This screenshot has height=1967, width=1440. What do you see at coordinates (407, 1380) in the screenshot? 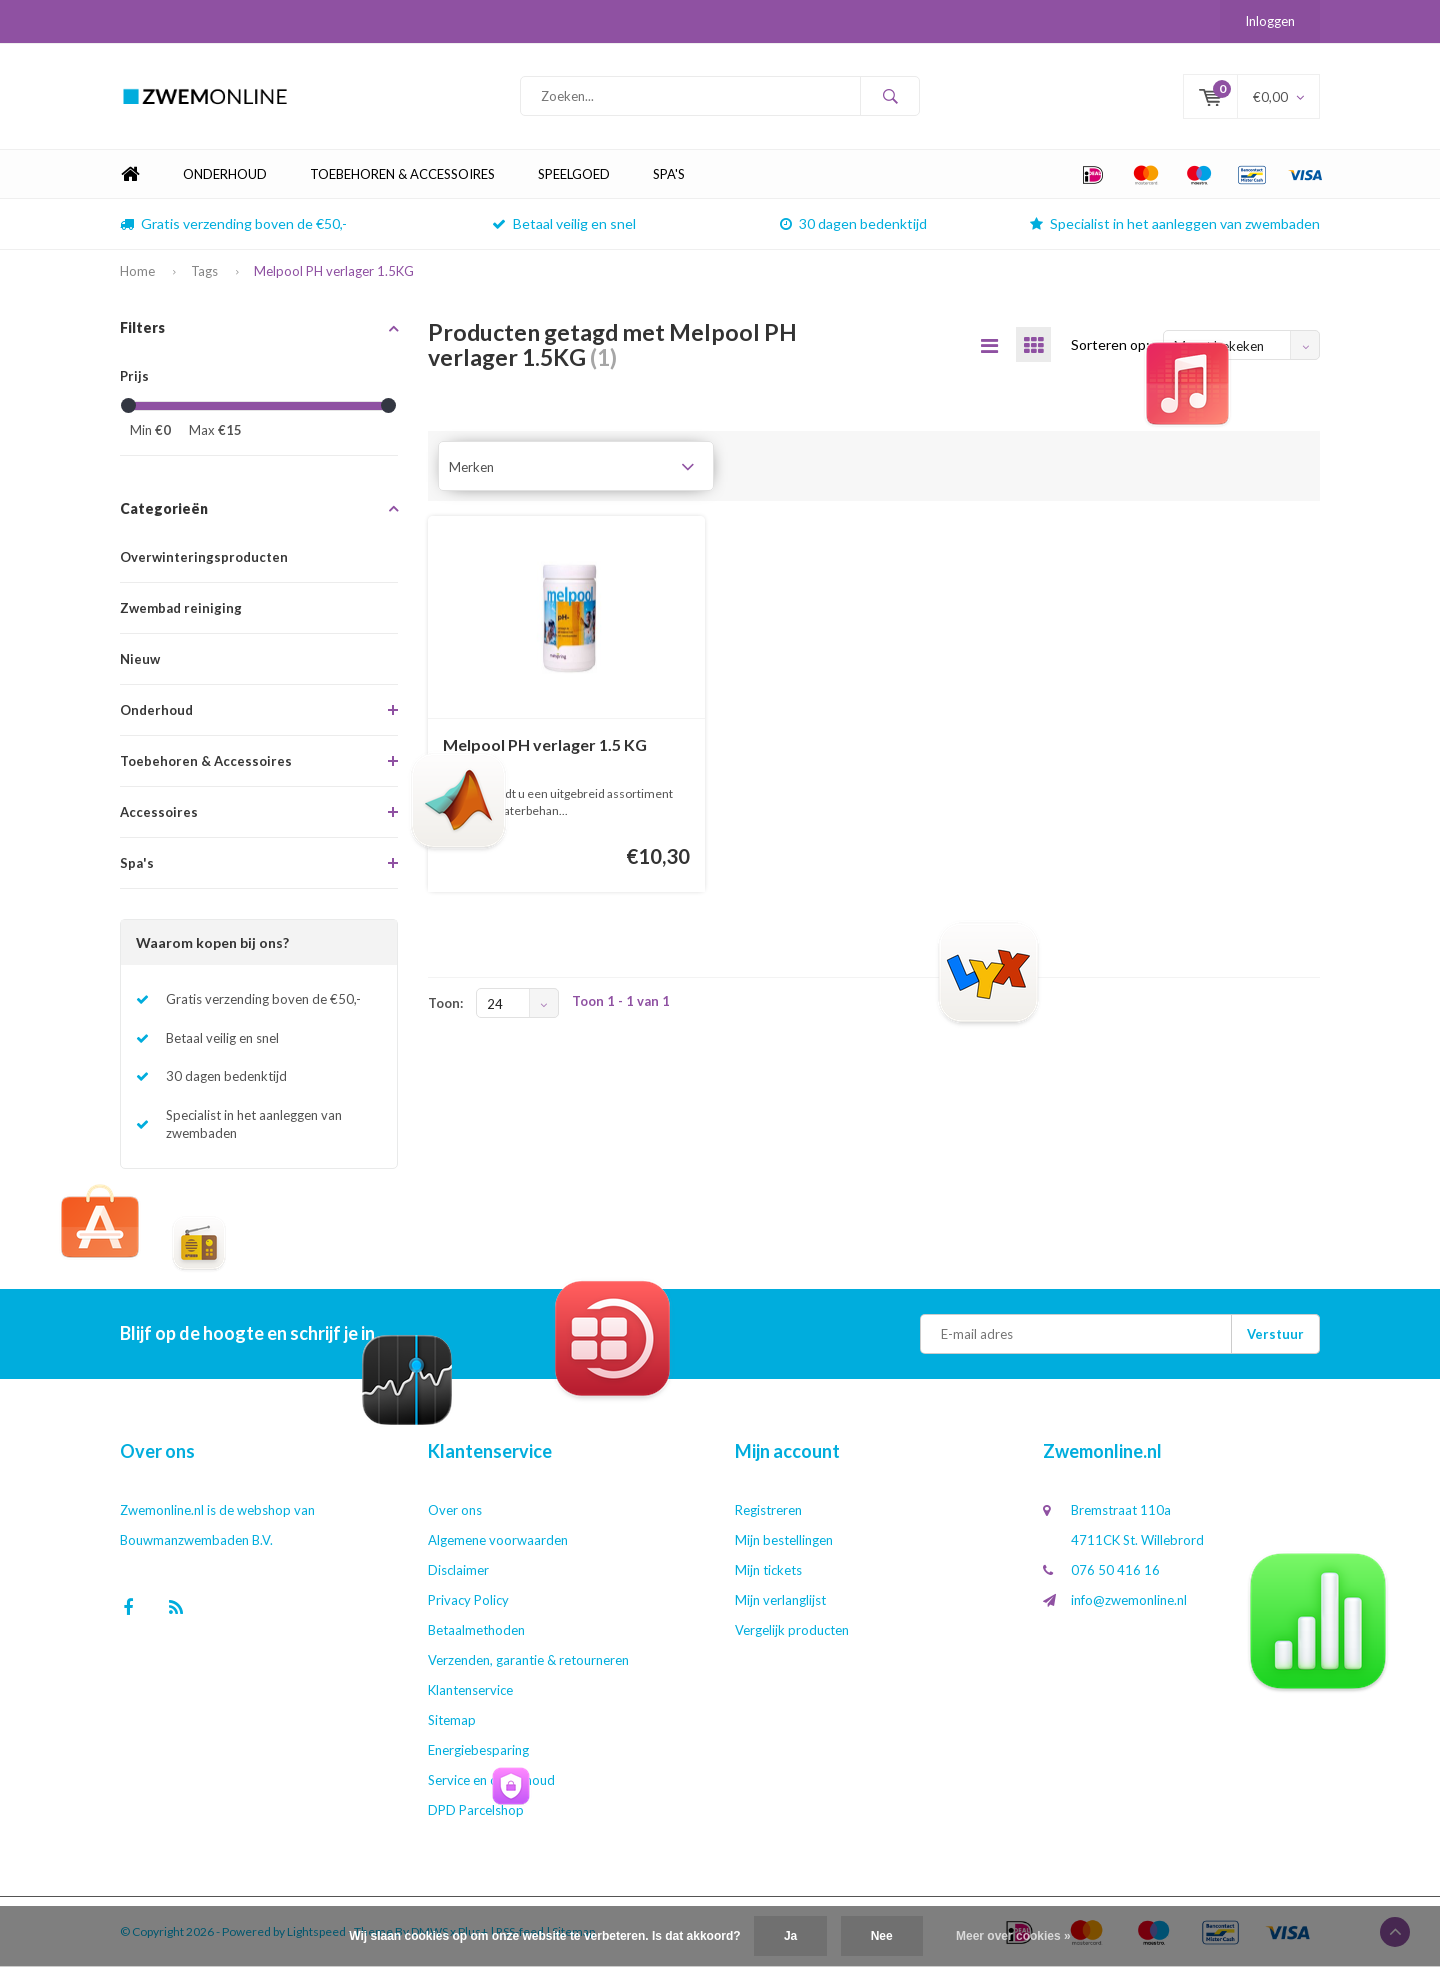
I see `open the stocks app` at bounding box center [407, 1380].